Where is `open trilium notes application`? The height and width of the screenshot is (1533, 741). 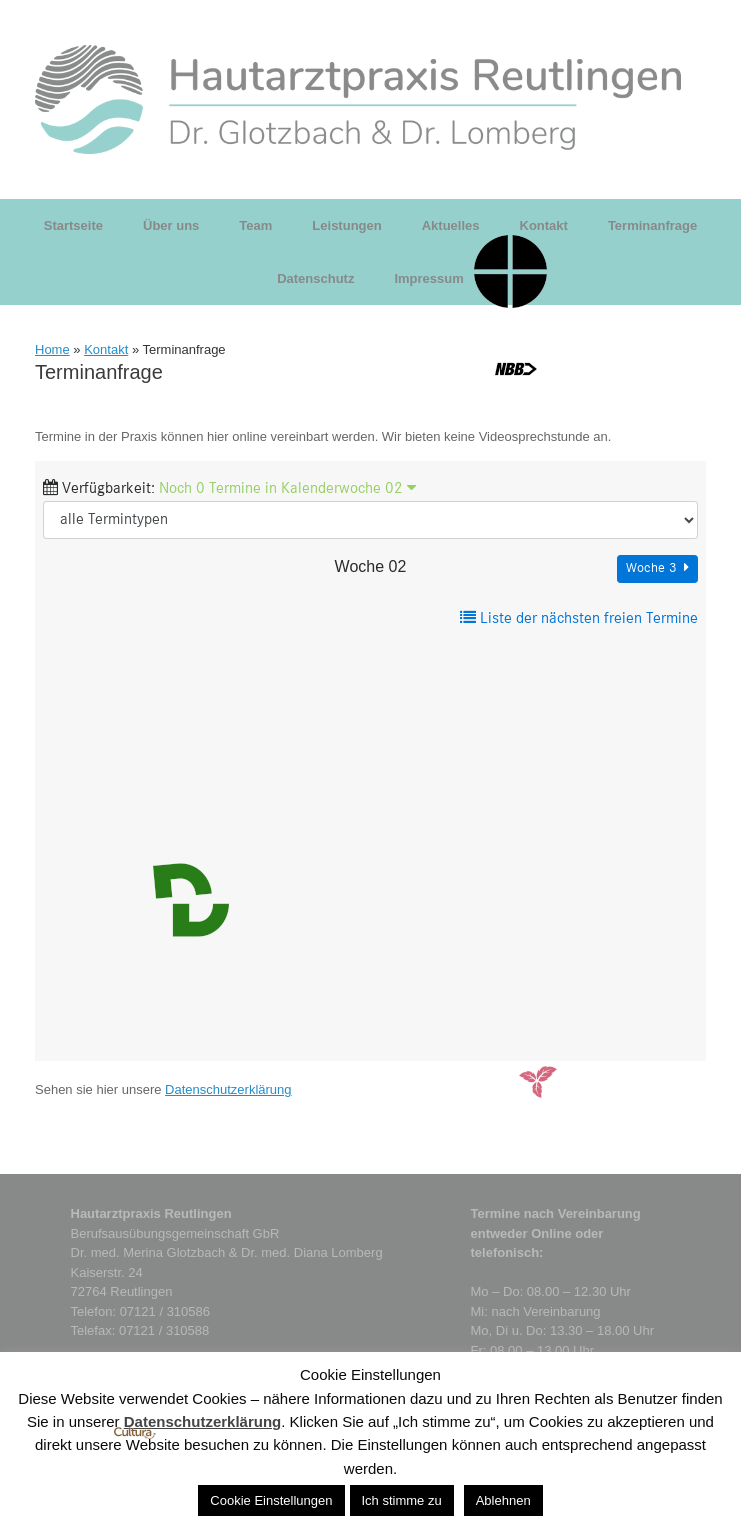 open trilium notes application is located at coordinates (538, 1082).